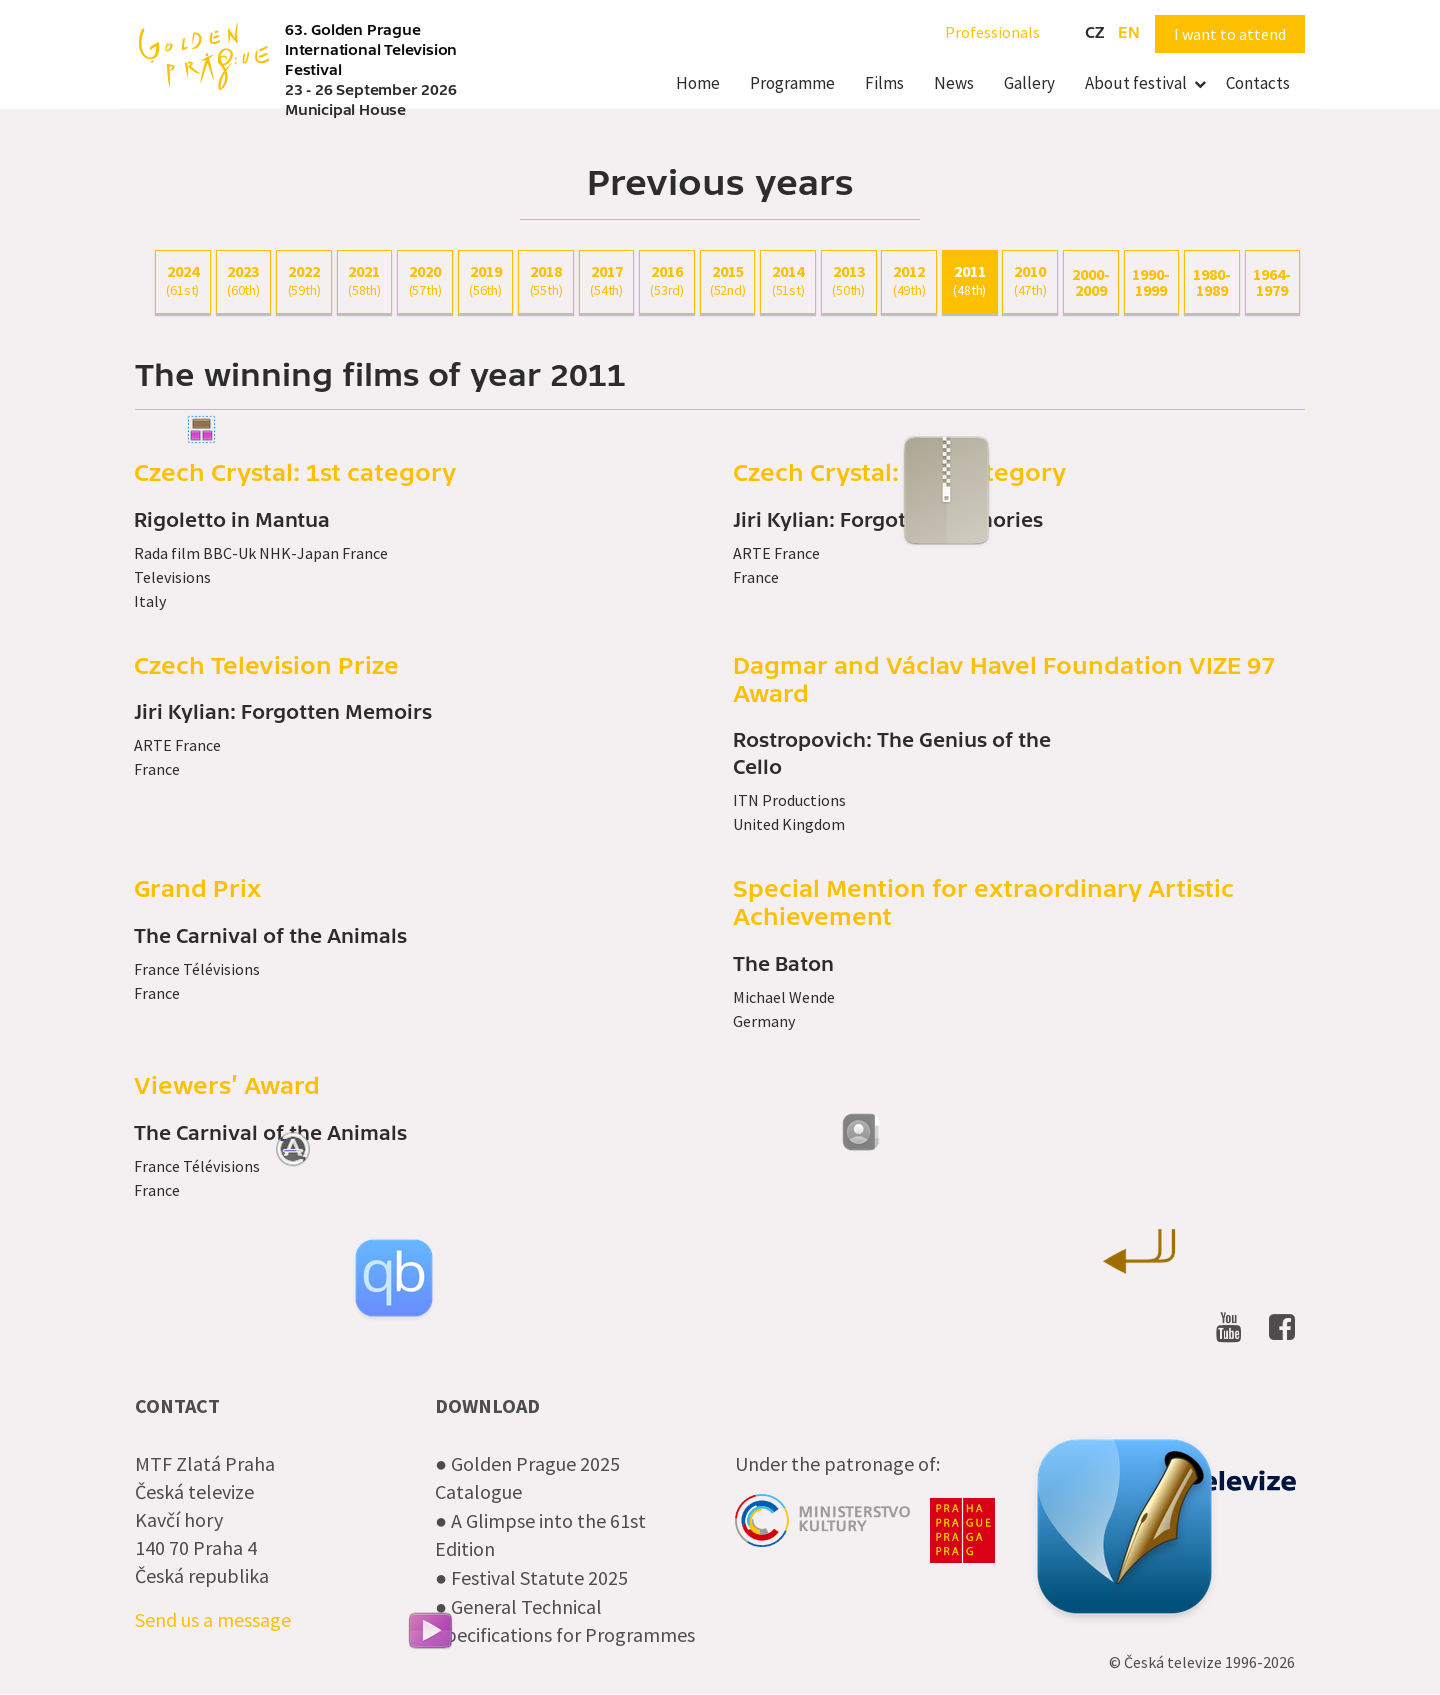 This screenshot has height=1695, width=1440. Describe the element at coordinates (1124, 1526) in the screenshot. I see `open scribus desktop publishing application` at that location.